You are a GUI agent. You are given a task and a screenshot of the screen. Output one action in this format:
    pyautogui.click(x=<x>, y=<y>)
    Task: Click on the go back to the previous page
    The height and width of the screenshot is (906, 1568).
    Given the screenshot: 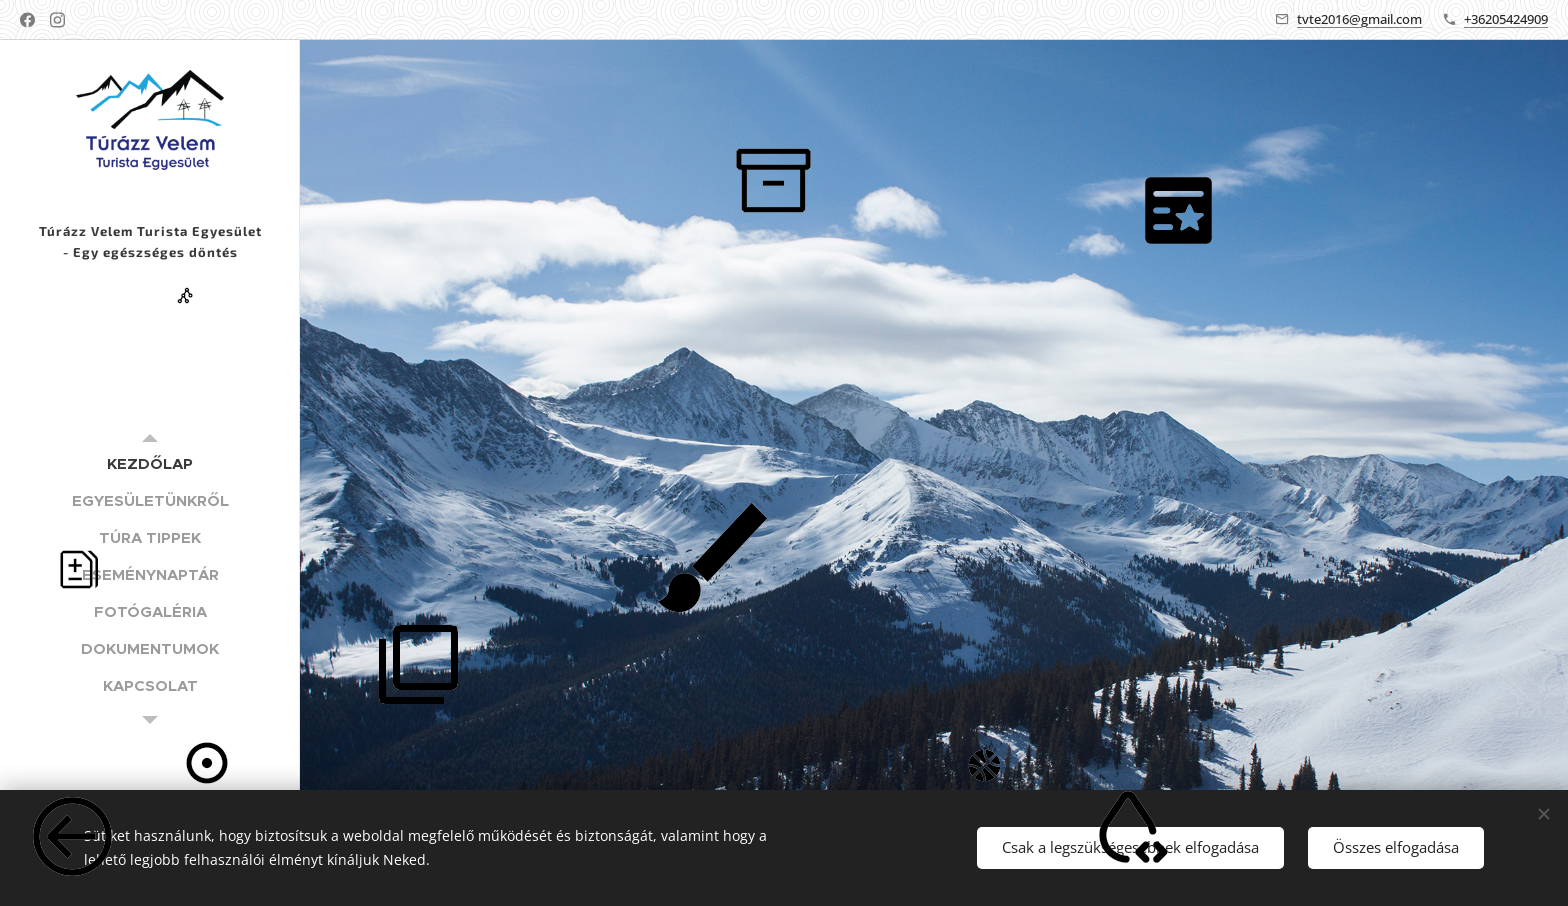 What is the action you would take?
    pyautogui.click(x=72, y=836)
    